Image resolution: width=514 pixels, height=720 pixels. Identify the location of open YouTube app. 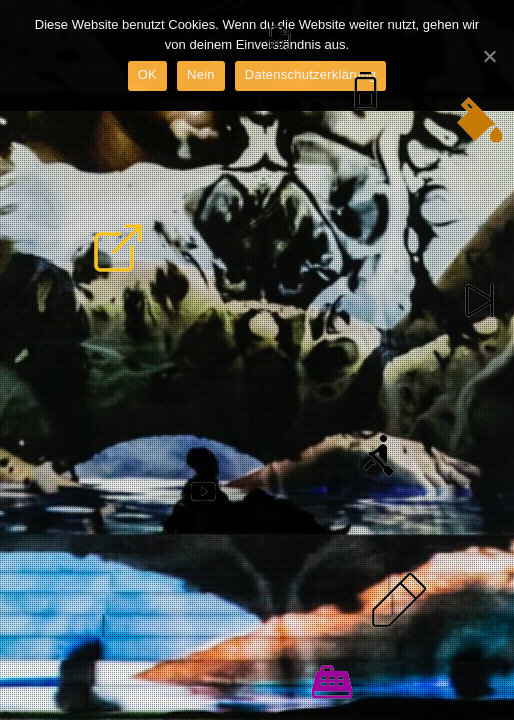
(203, 491).